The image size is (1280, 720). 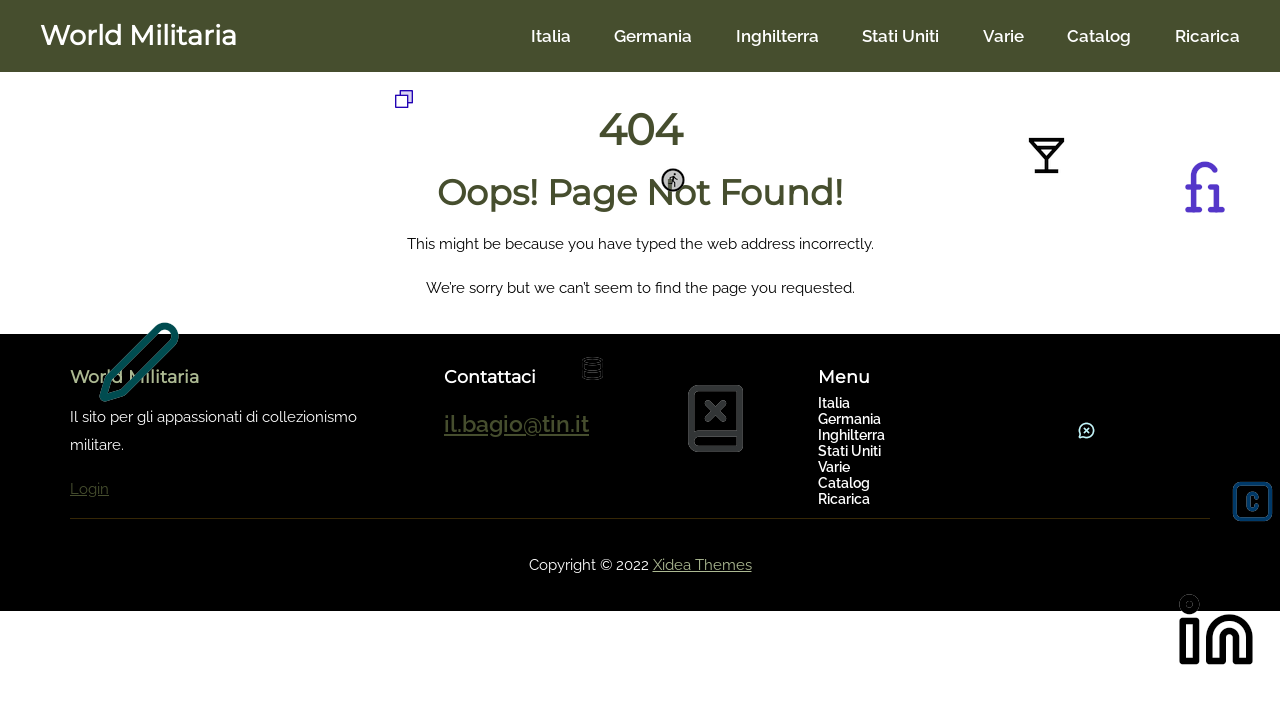 What do you see at coordinates (1216, 631) in the screenshot?
I see `connect to LinkedIn` at bounding box center [1216, 631].